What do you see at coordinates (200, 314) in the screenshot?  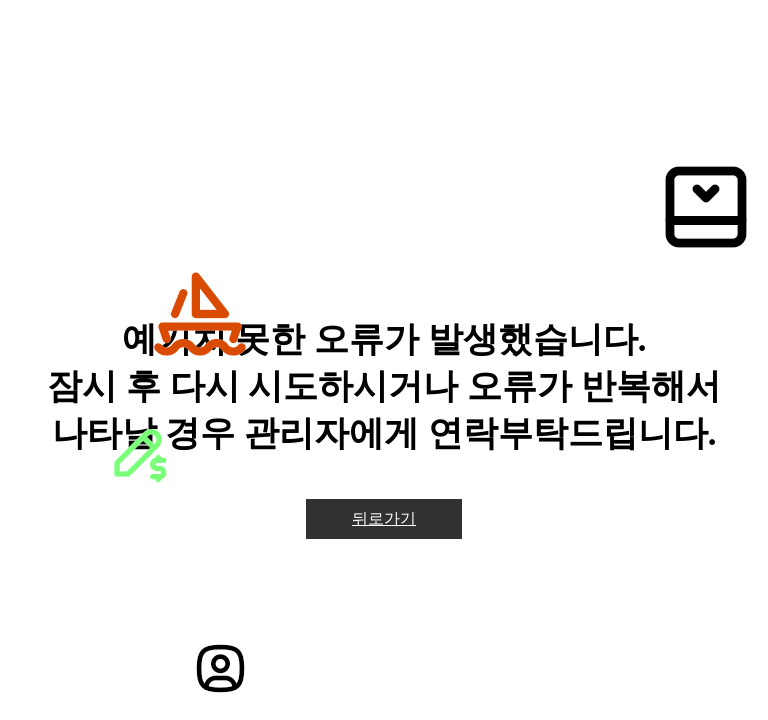 I see `access sailing or boating features` at bounding box center [200, 314].